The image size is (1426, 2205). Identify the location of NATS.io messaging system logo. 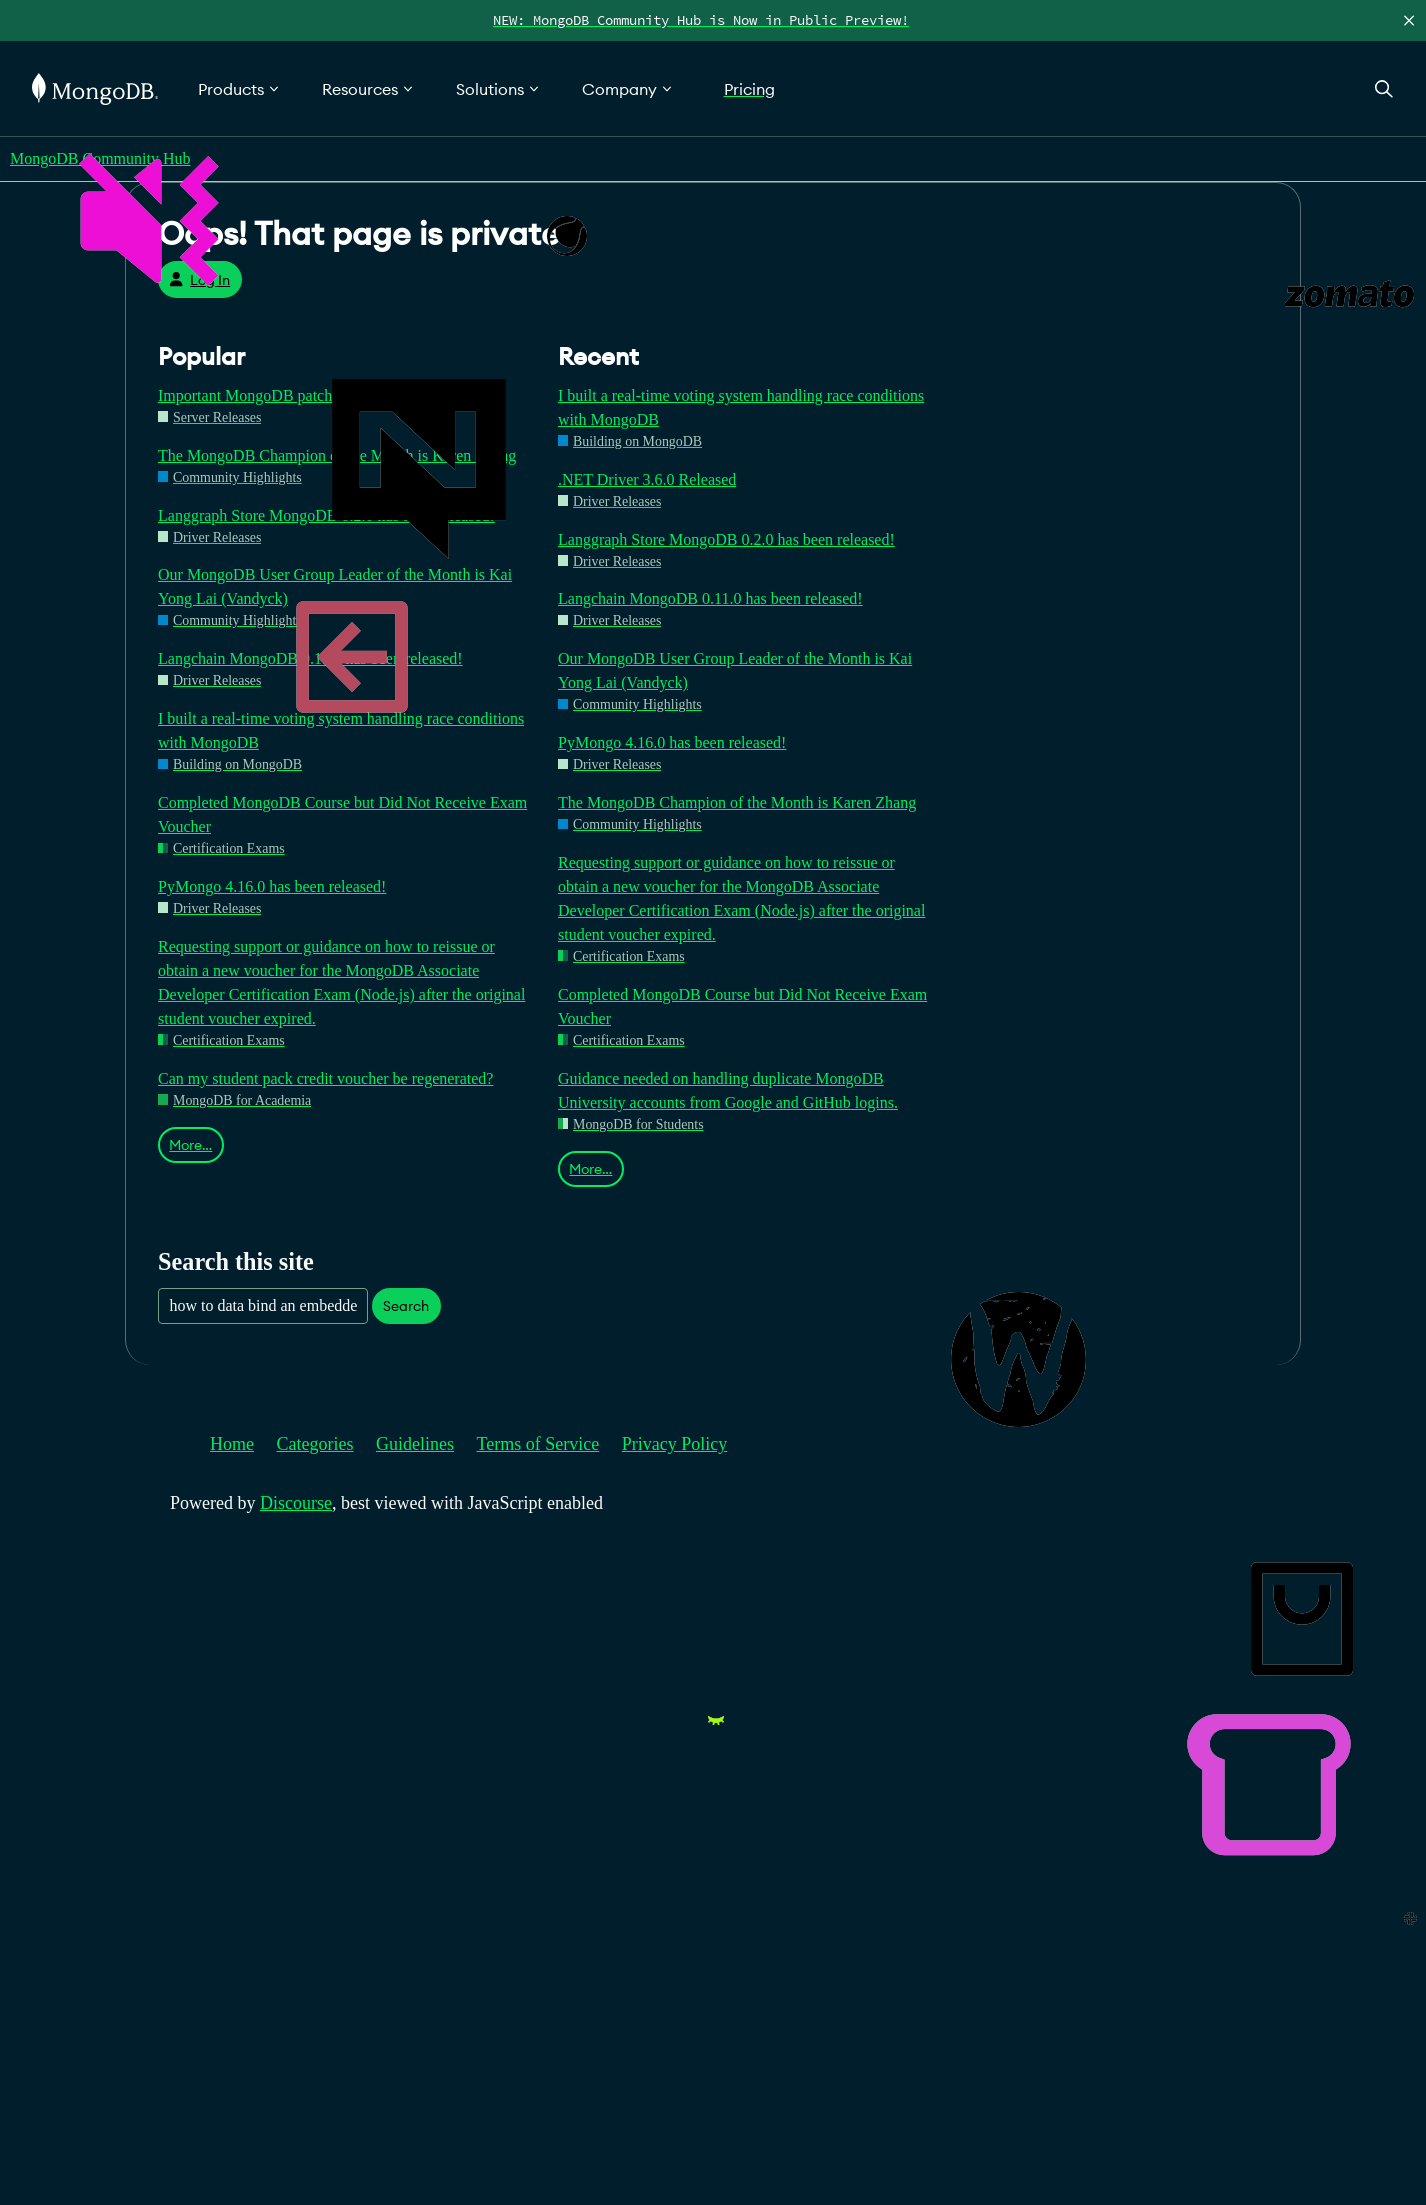
(419, 469).